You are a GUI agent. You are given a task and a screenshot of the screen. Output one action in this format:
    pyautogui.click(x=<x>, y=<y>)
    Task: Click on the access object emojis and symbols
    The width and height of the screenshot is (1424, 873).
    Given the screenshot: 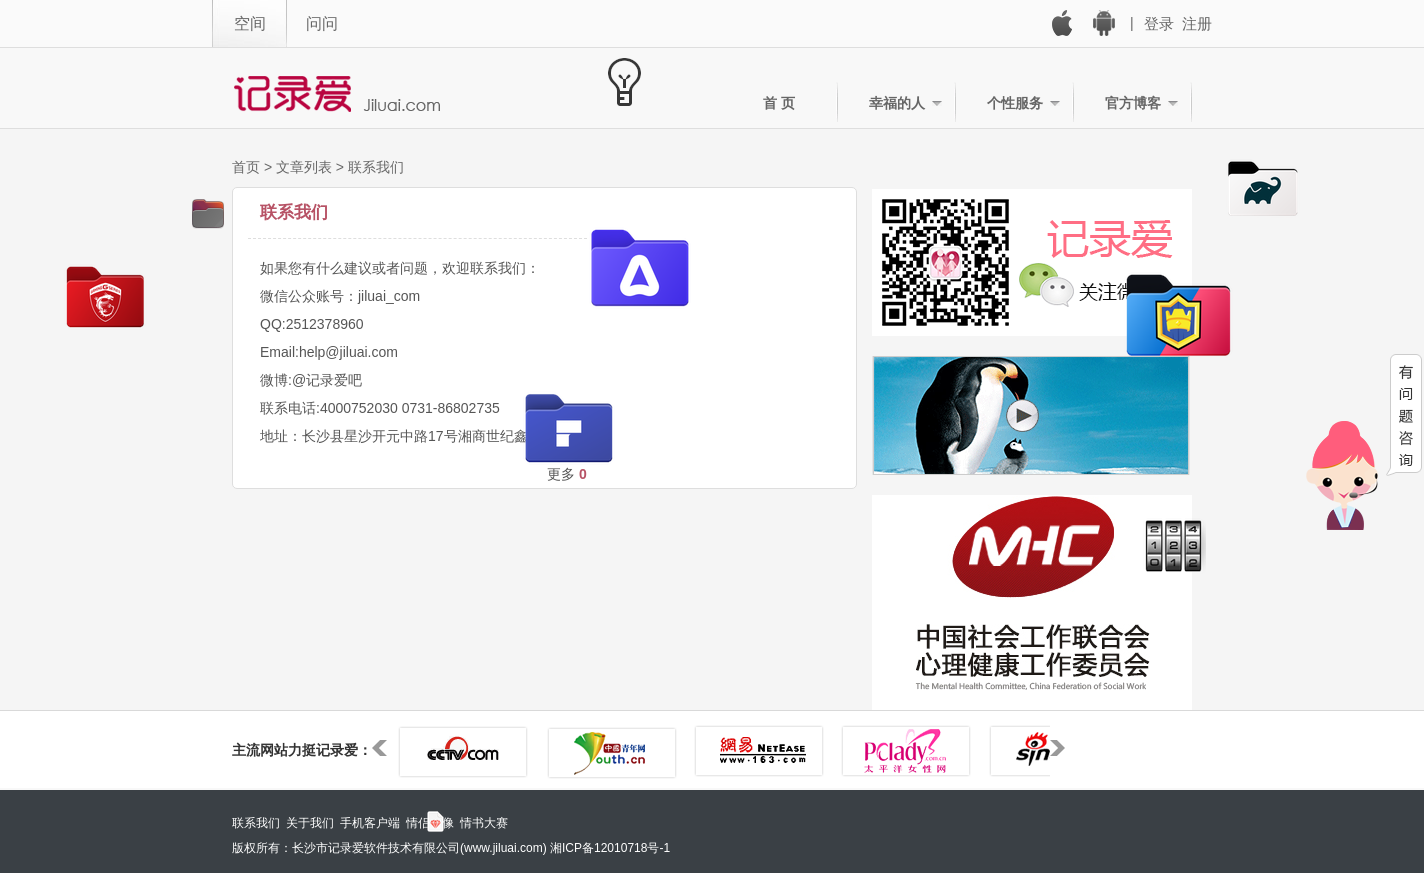 What is the action you would take?
    pyautogui.click(x=623, y=82)
    